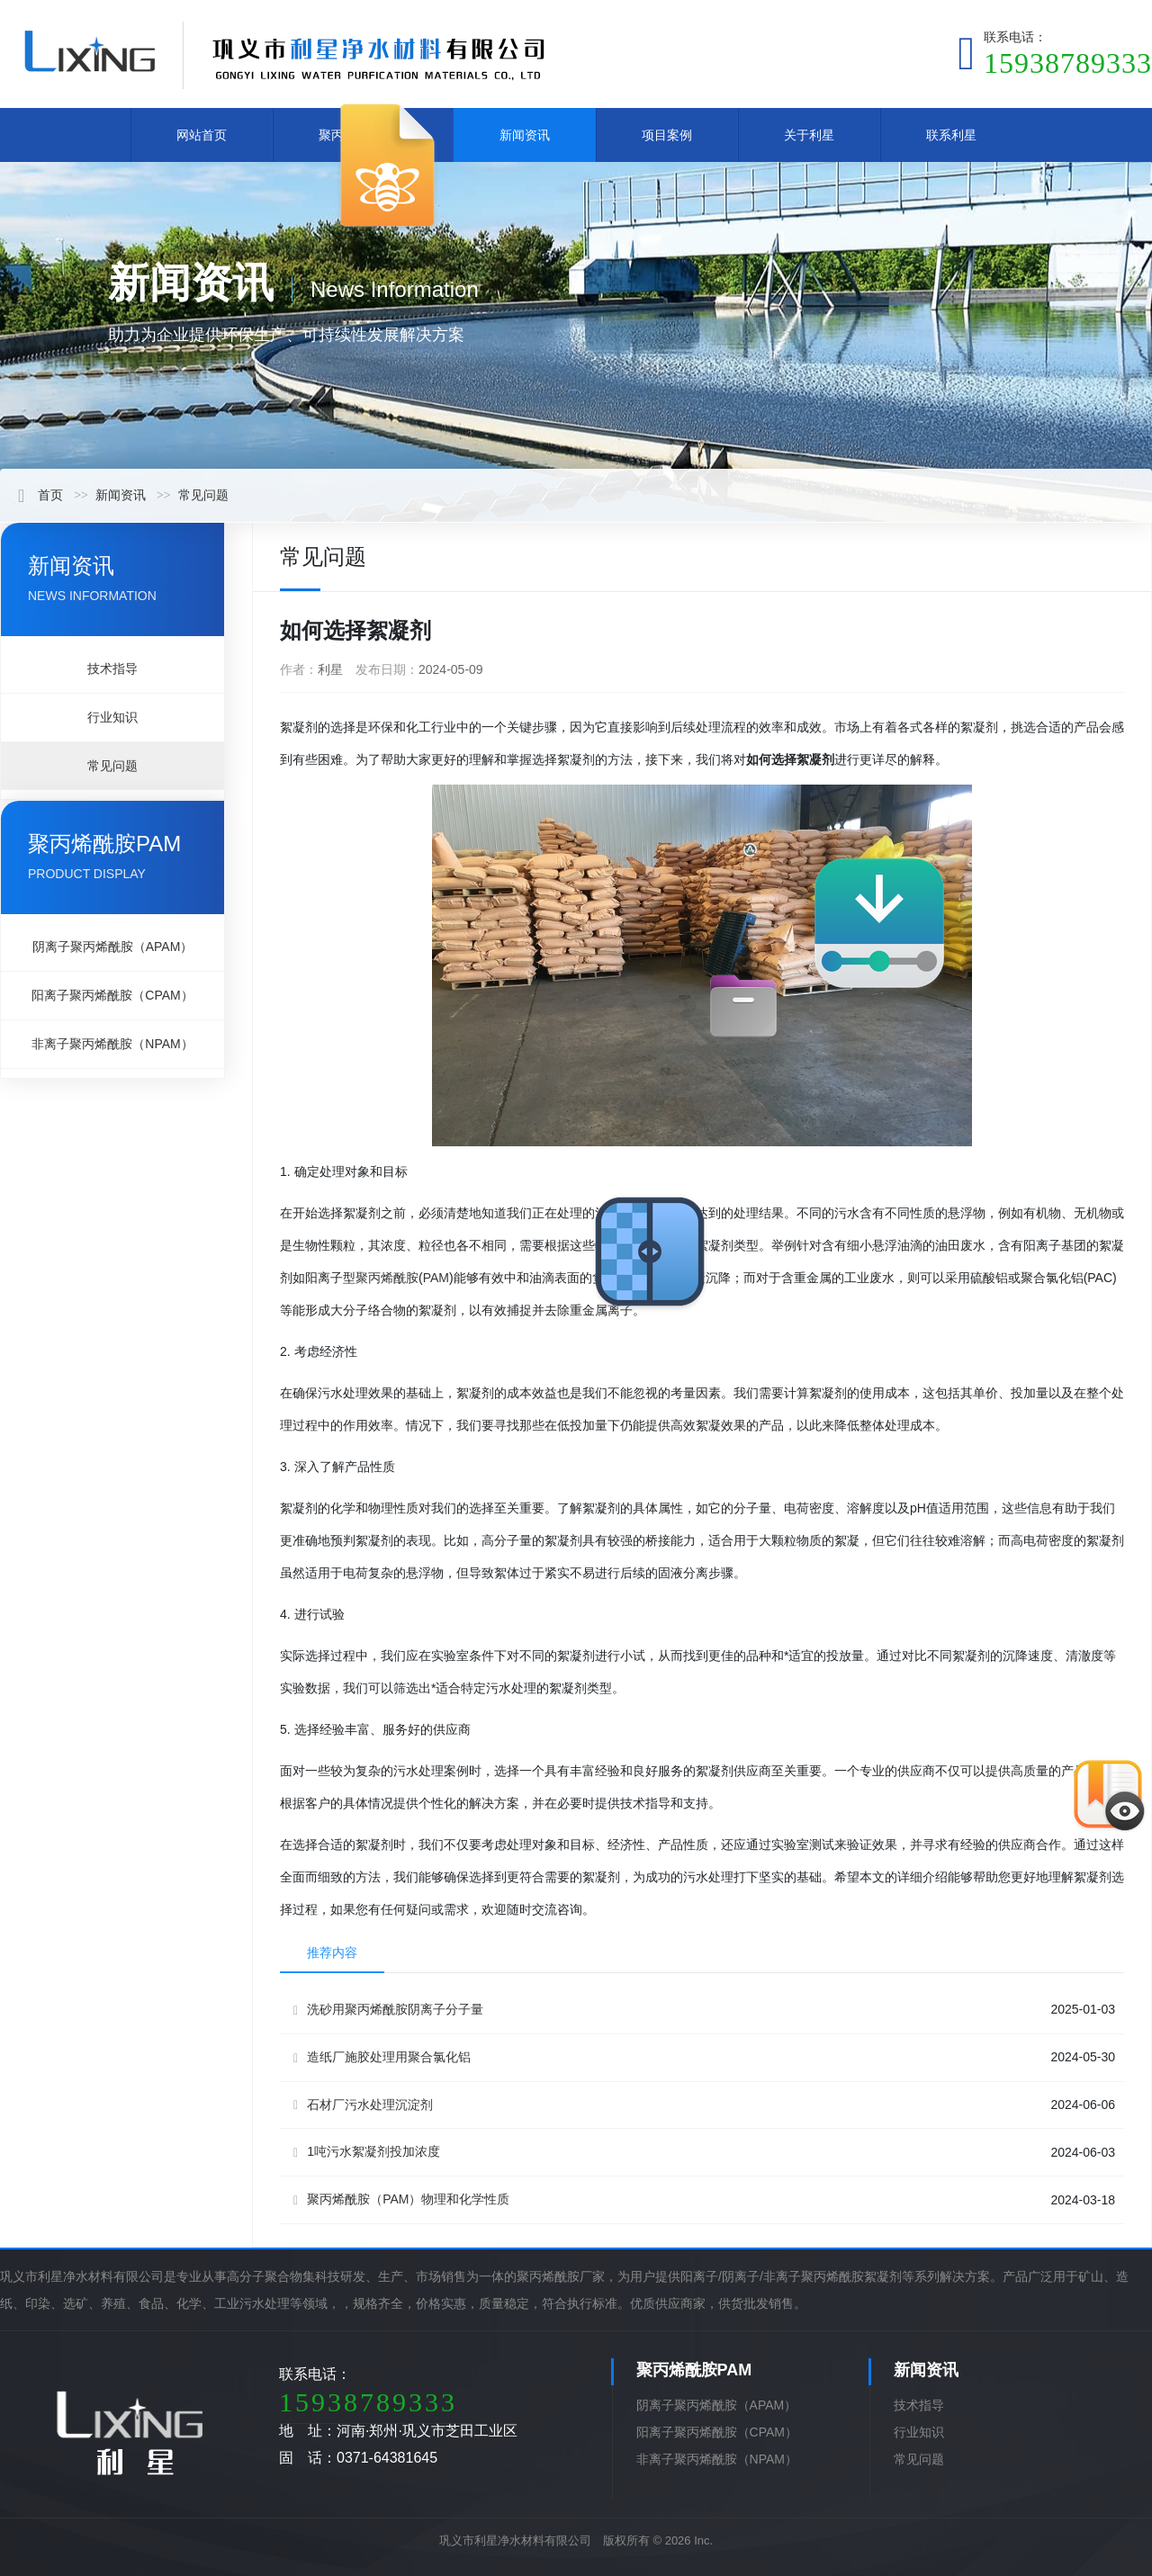 The image size is (1152, 2576). Describe the element at coordinates (1108, 1794) in the screenshot. I see `open calibre e-book management app` at that location.